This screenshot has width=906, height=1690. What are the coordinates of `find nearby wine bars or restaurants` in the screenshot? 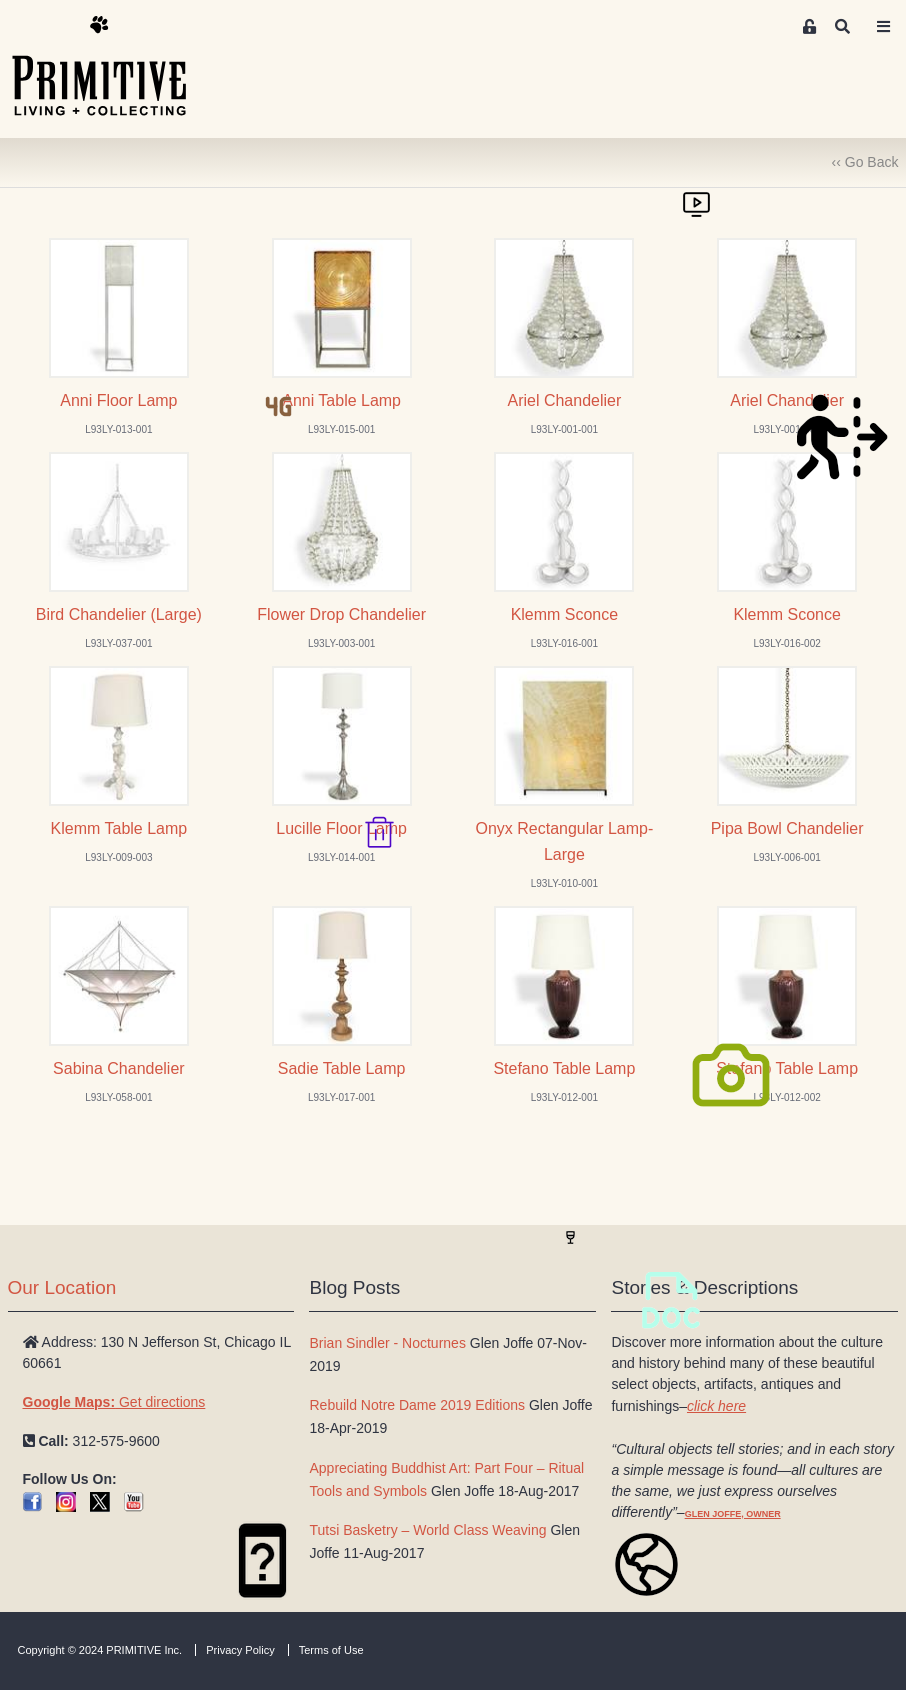 It's located at (570, 1237).